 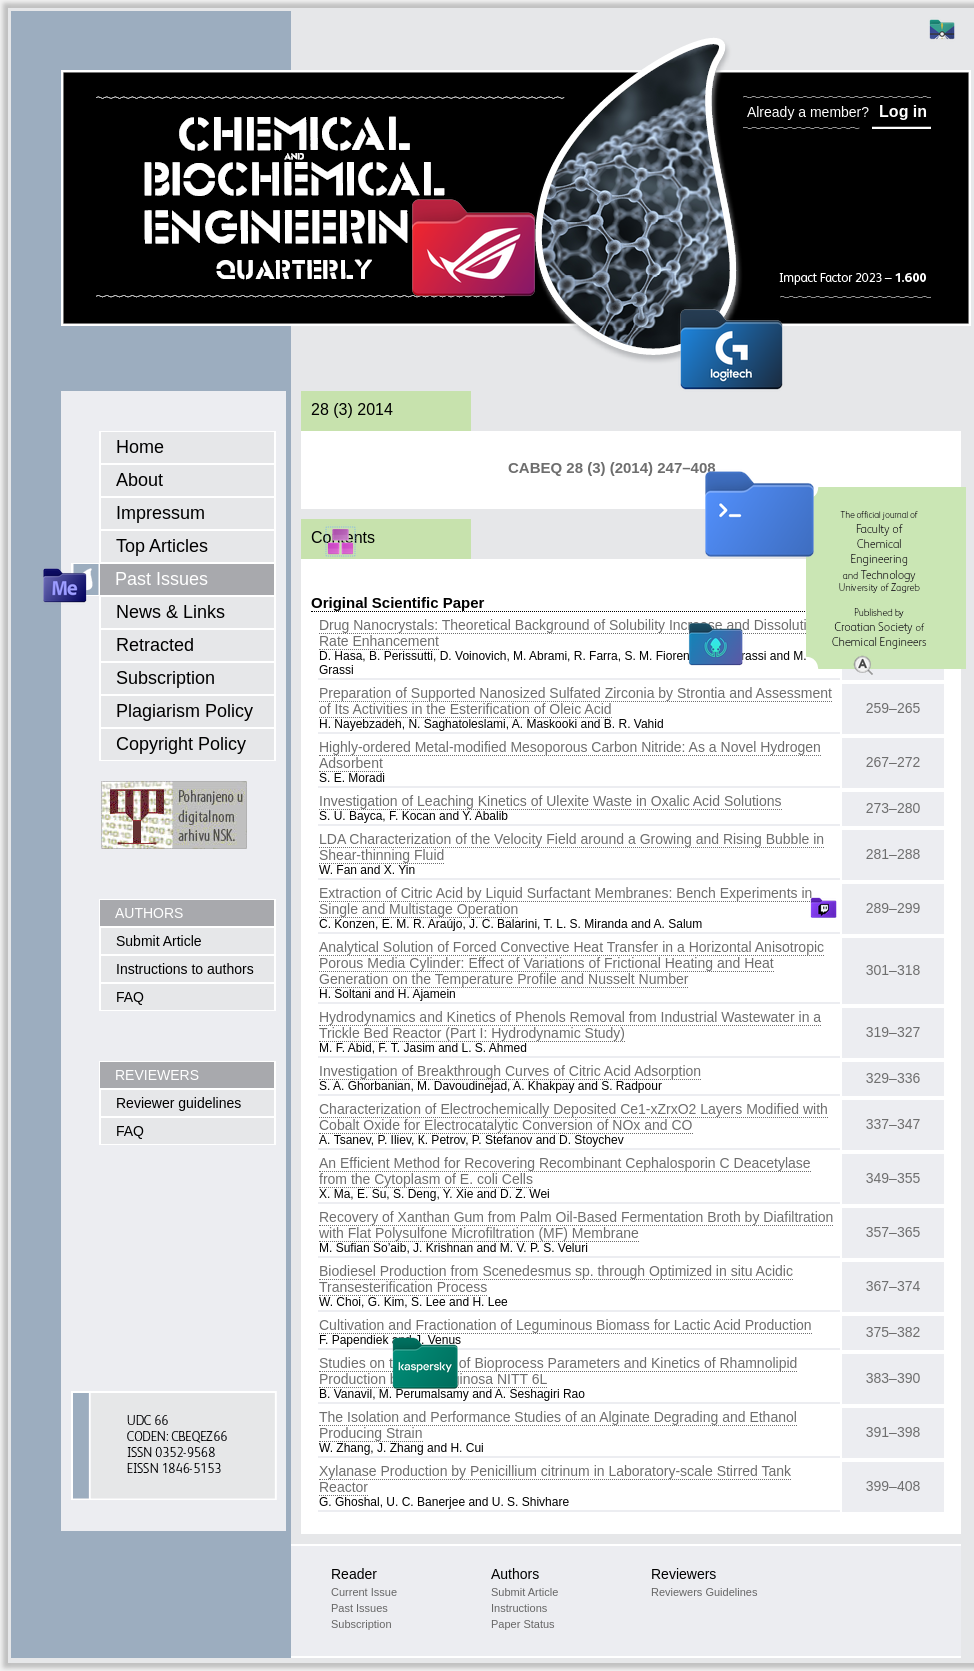 What do you see at coordinates (340, 541) in the screenshot?
I see `select all items in the current view` at bounding box center [340, 541].